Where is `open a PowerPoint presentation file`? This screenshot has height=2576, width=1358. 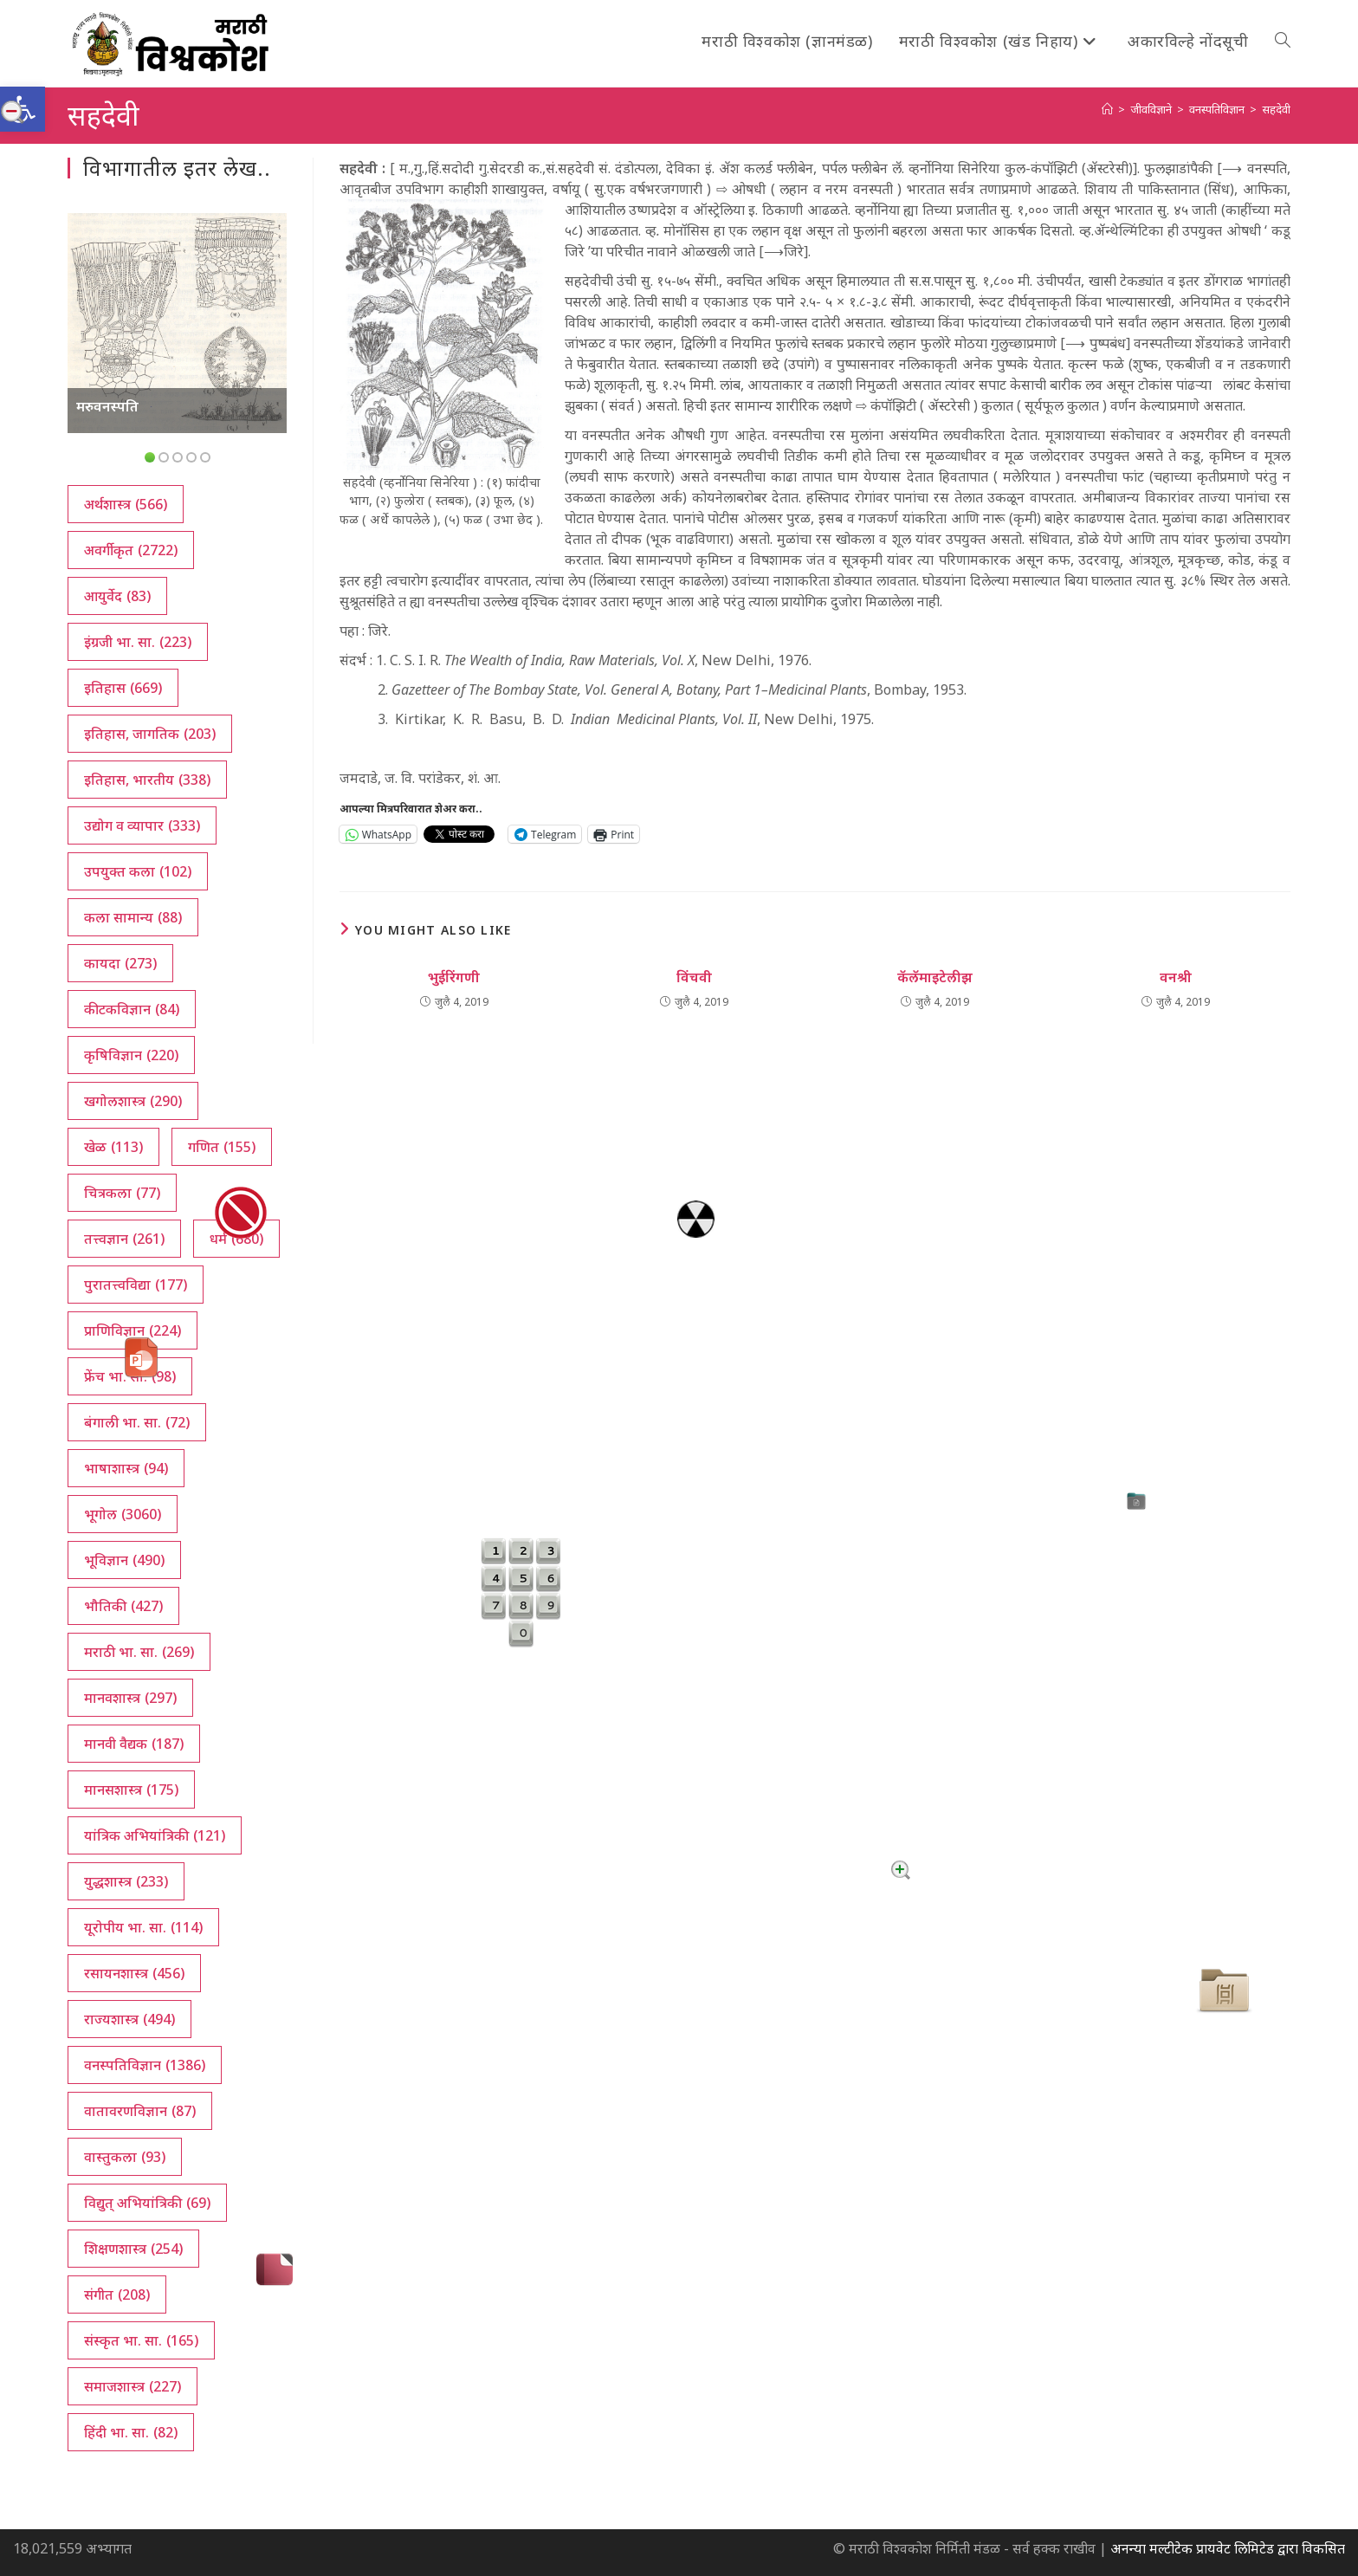 open a PowerPoint presentation file is located at coordinates (141, 1357).